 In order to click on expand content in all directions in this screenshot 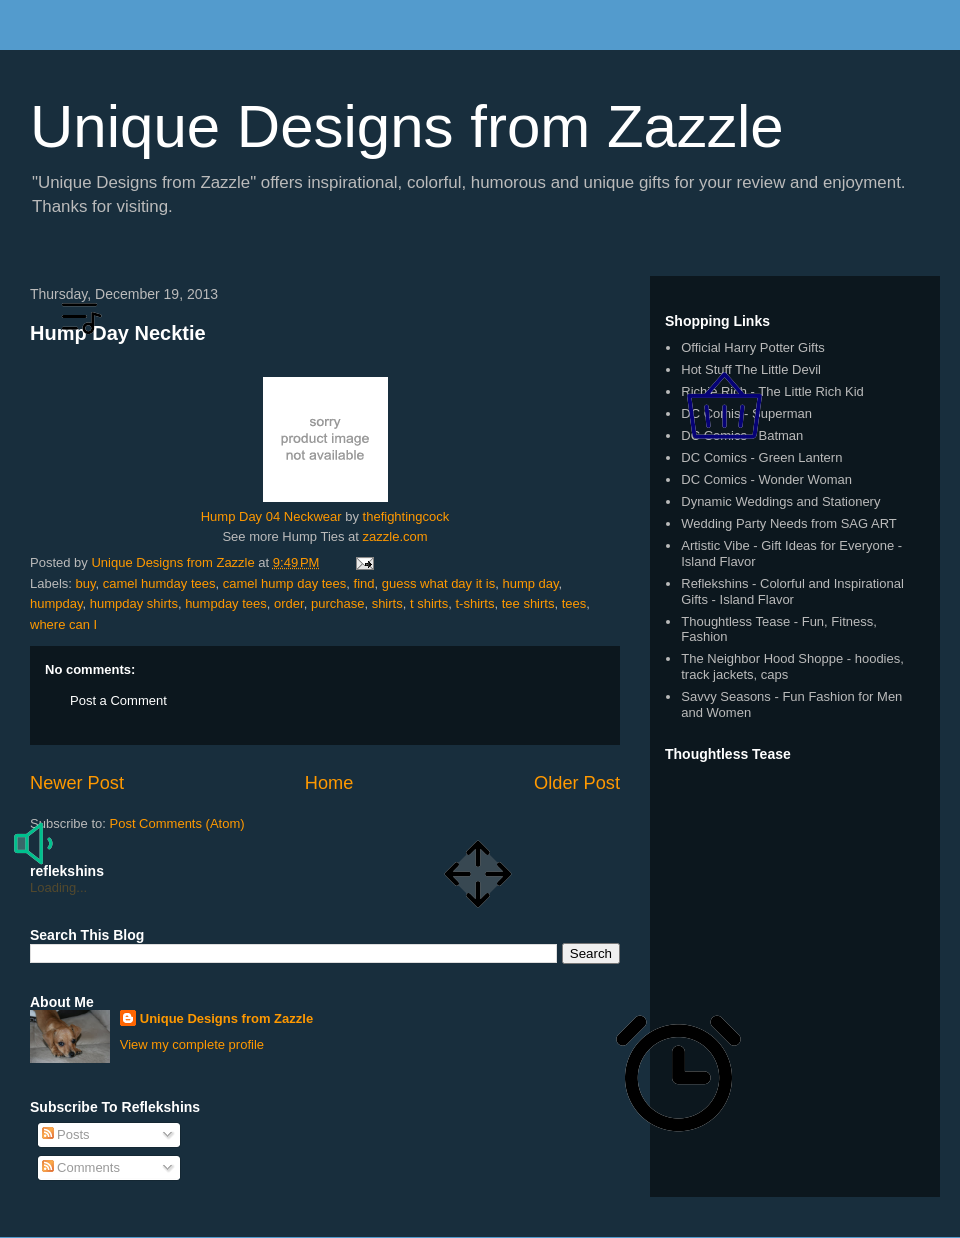, I will do `click(478, 874)`.